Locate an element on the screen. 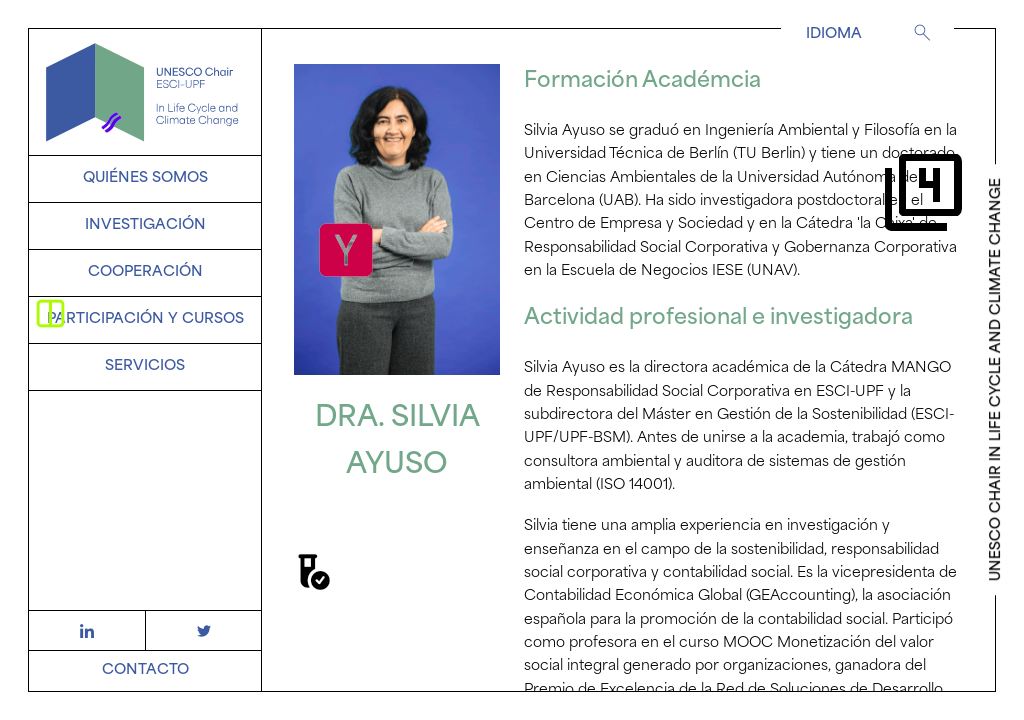 The image size is (1024, 720). select filter option 4 is located at coordinates (923, 192).